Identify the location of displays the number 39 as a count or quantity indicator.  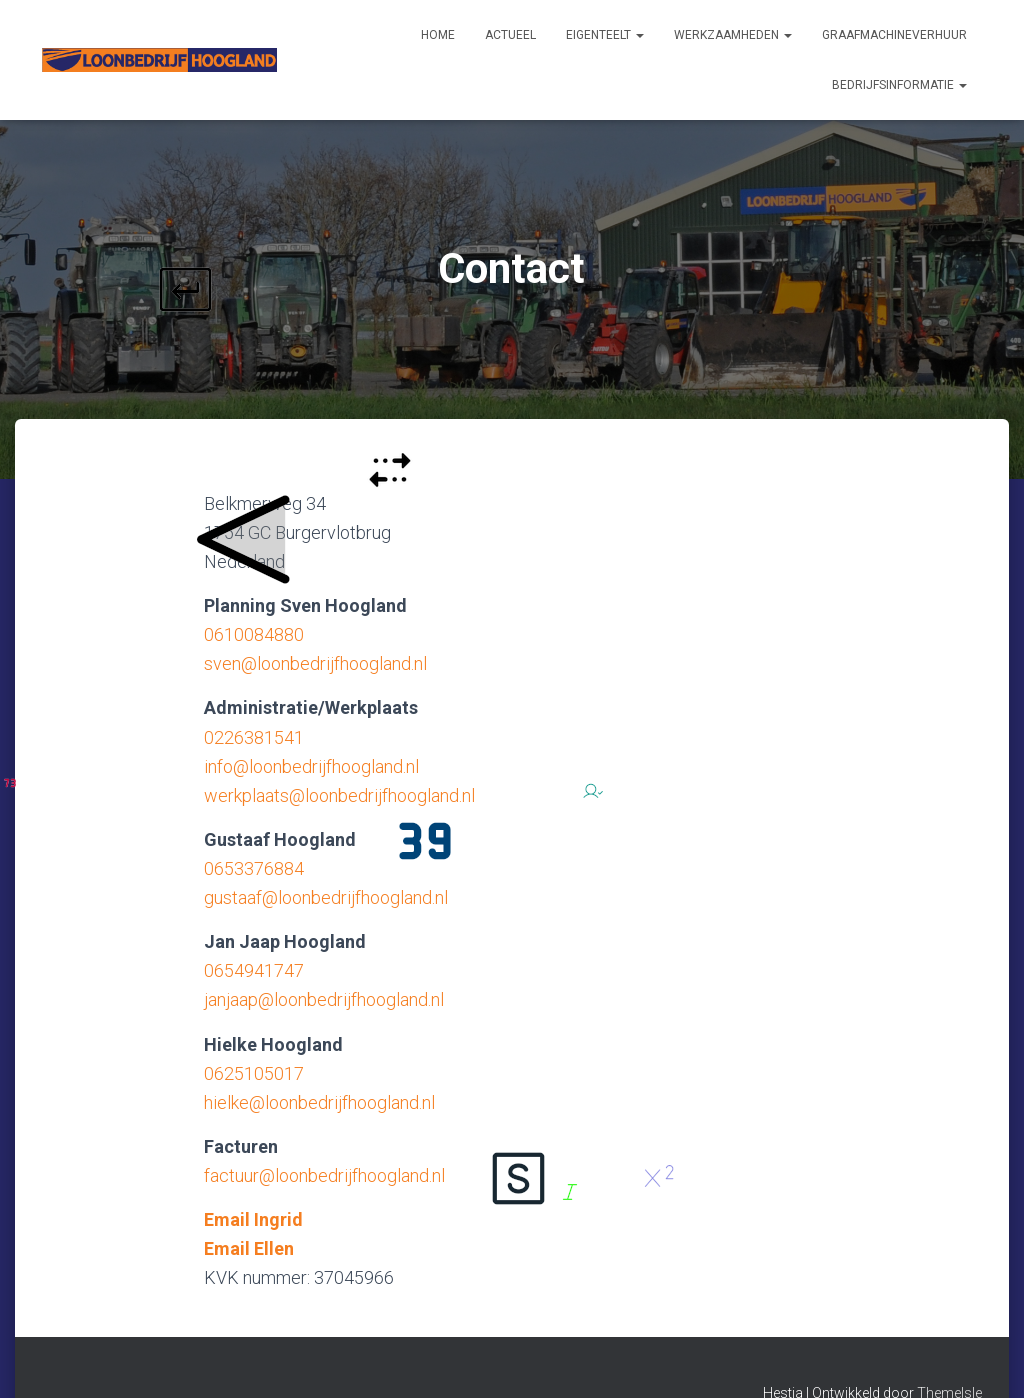
(425, 841).